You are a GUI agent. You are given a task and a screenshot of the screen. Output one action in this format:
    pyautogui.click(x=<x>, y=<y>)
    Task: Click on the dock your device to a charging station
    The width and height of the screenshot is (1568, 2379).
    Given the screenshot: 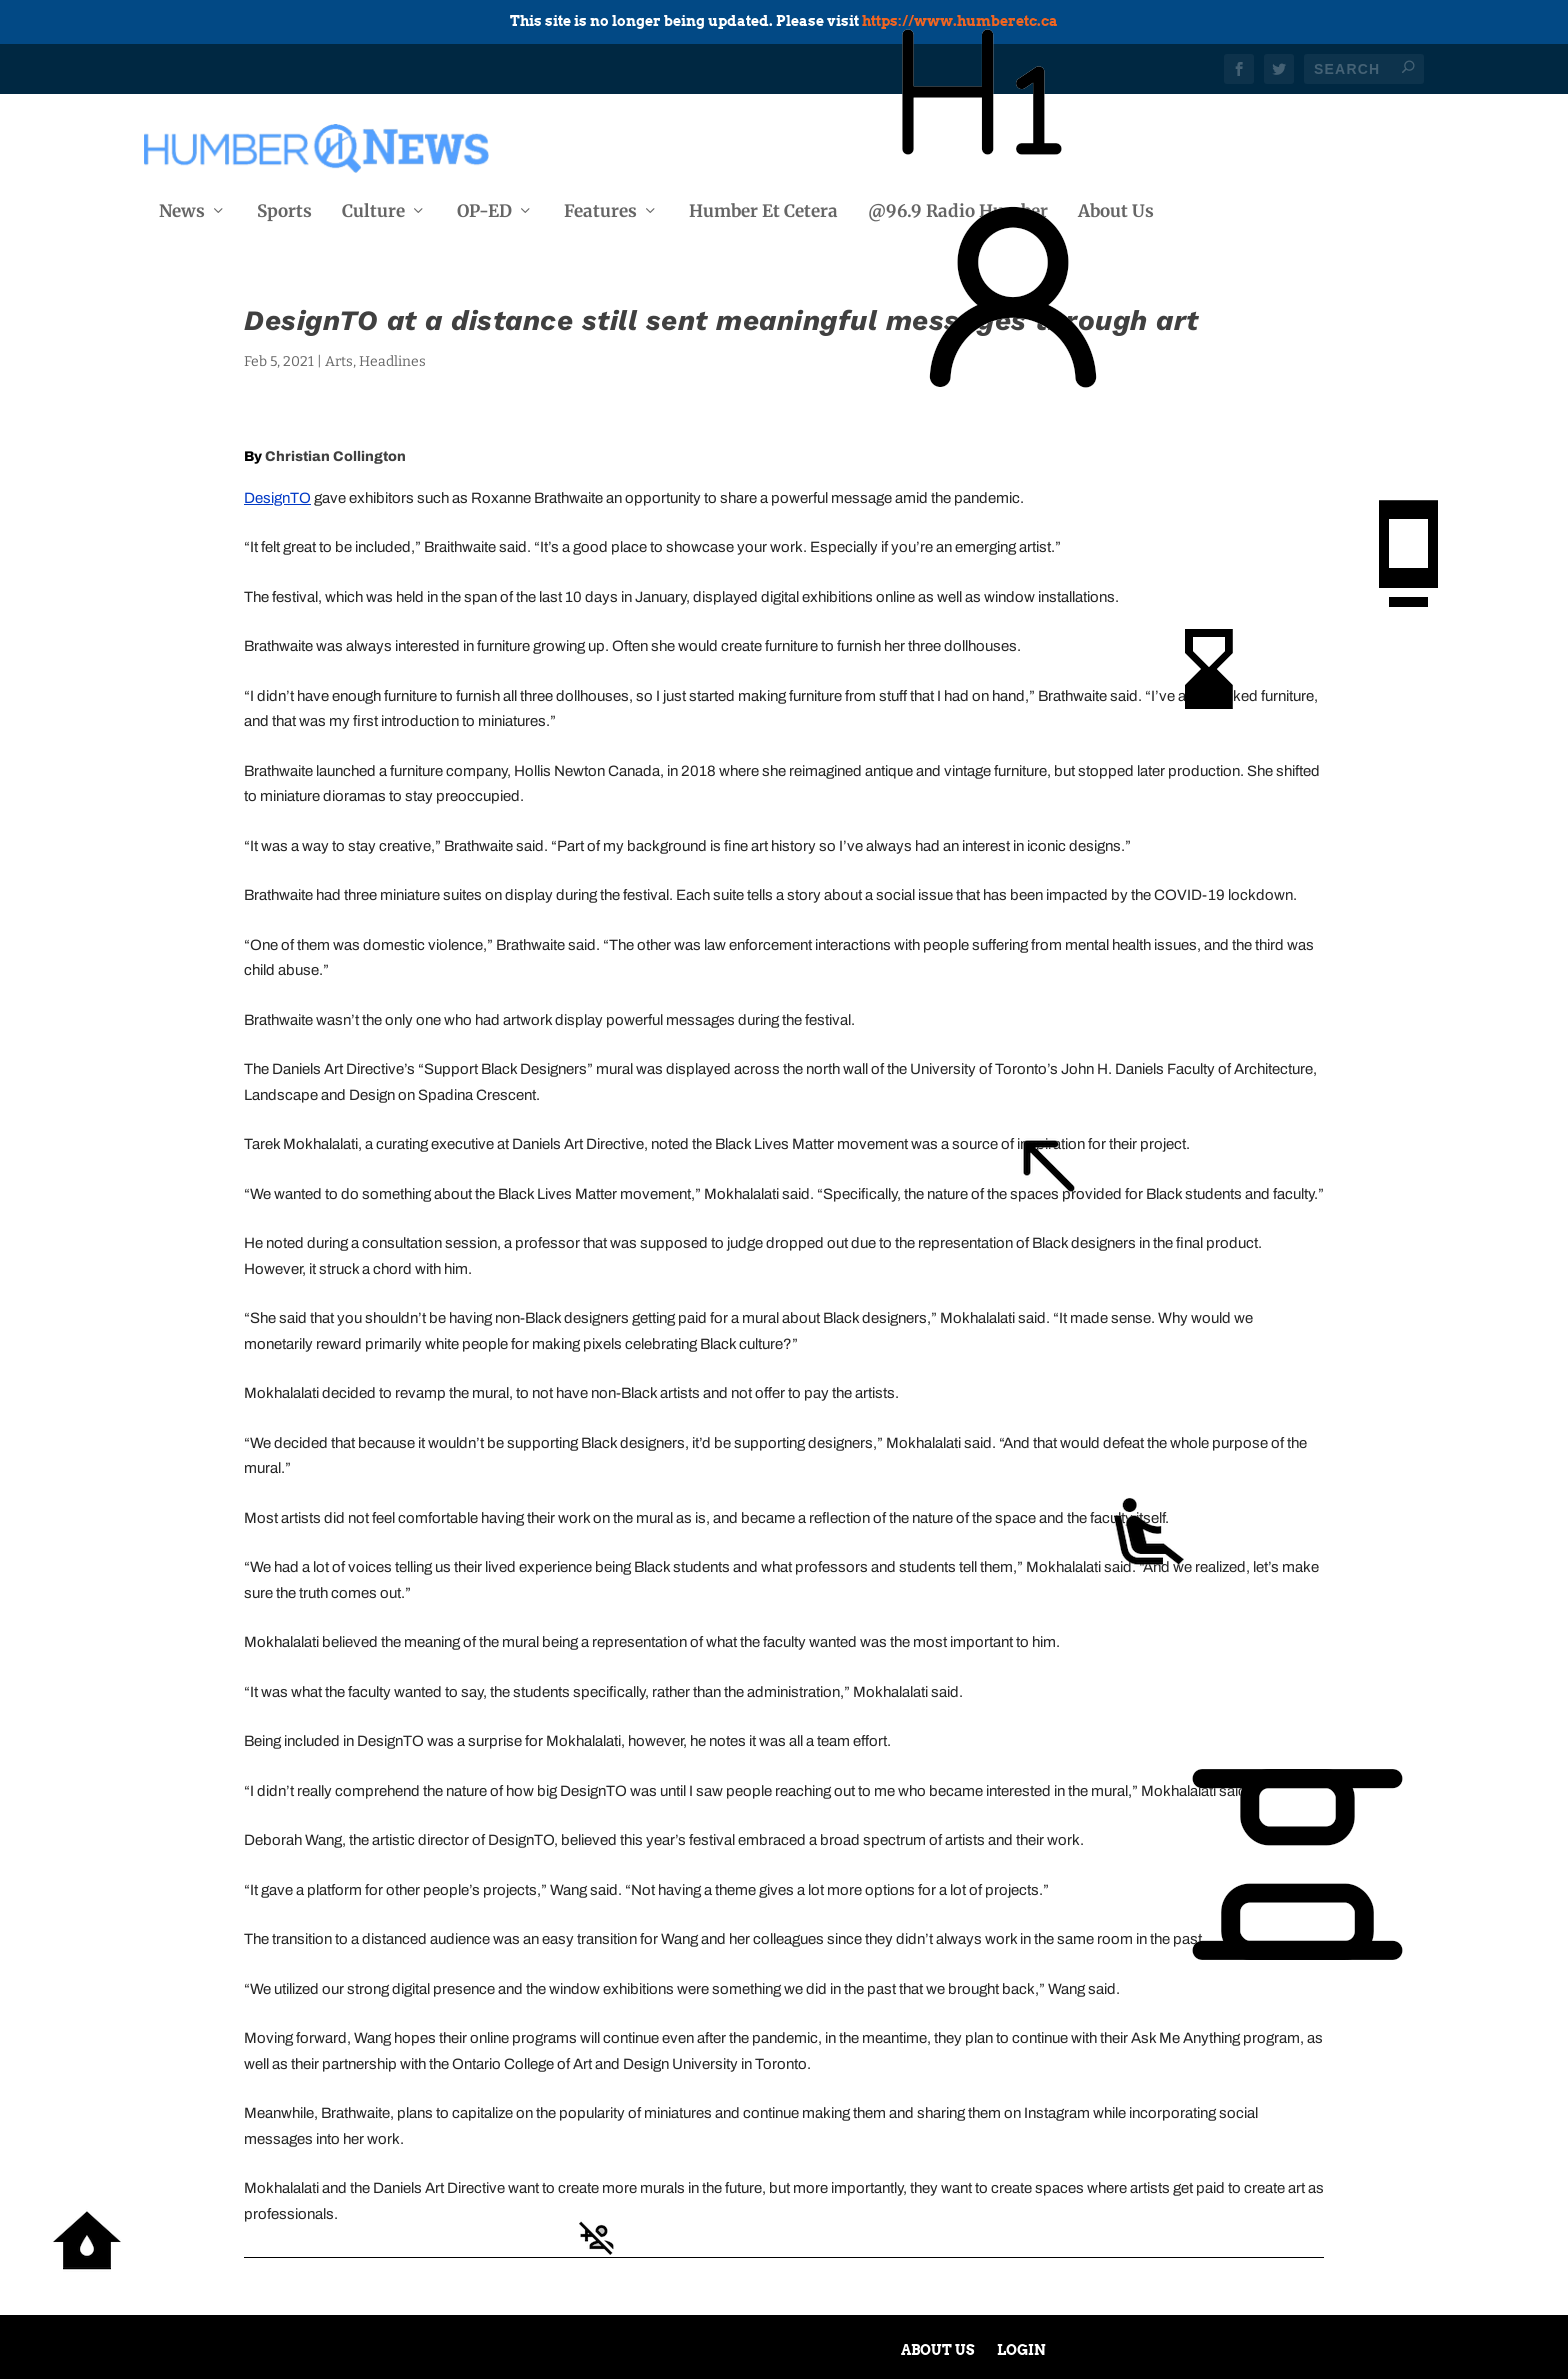 What is the action you would take?
    pyautogui.click(x=1408, y=553)
    